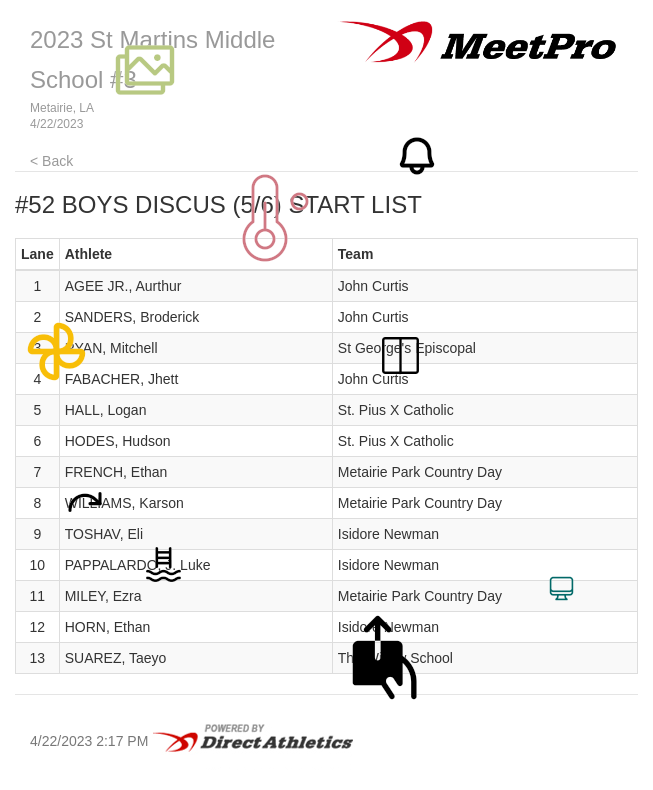 This screenshot has height=790, width=653. I want to click on switch to desktop view, so click(561, 588).